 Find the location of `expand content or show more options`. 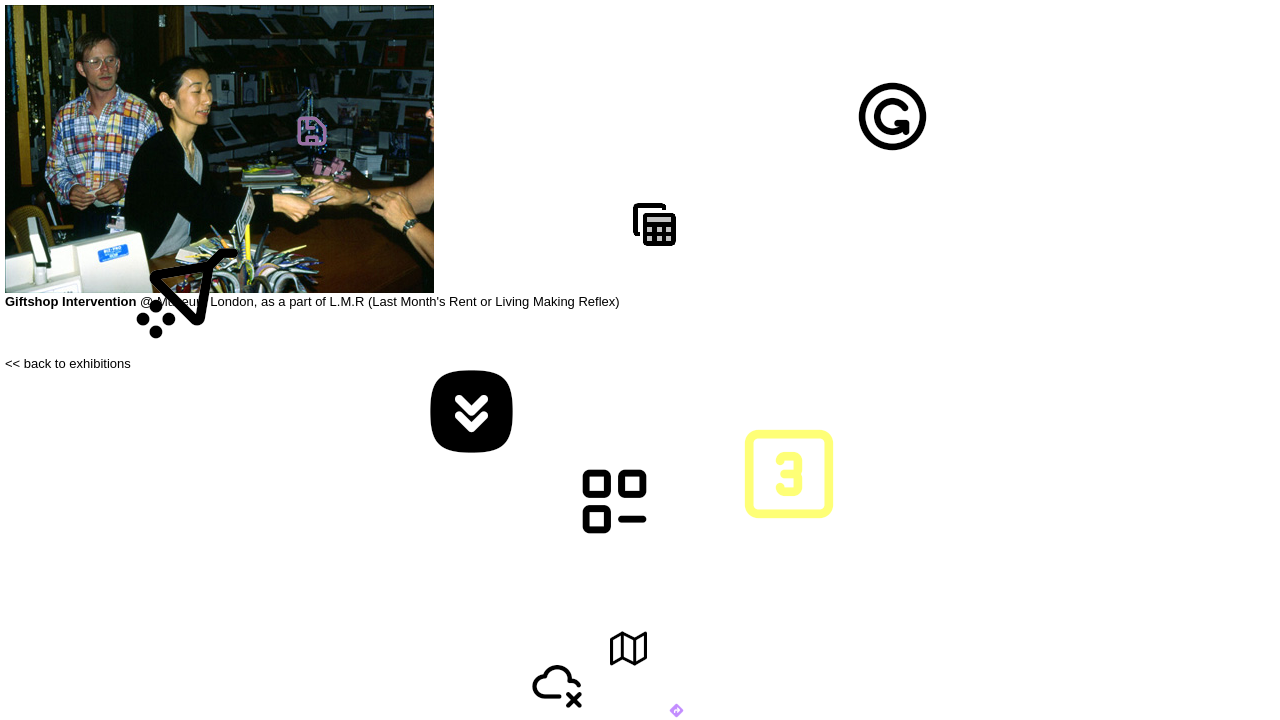

expand content or show more options is located at coordinates (471, 411).